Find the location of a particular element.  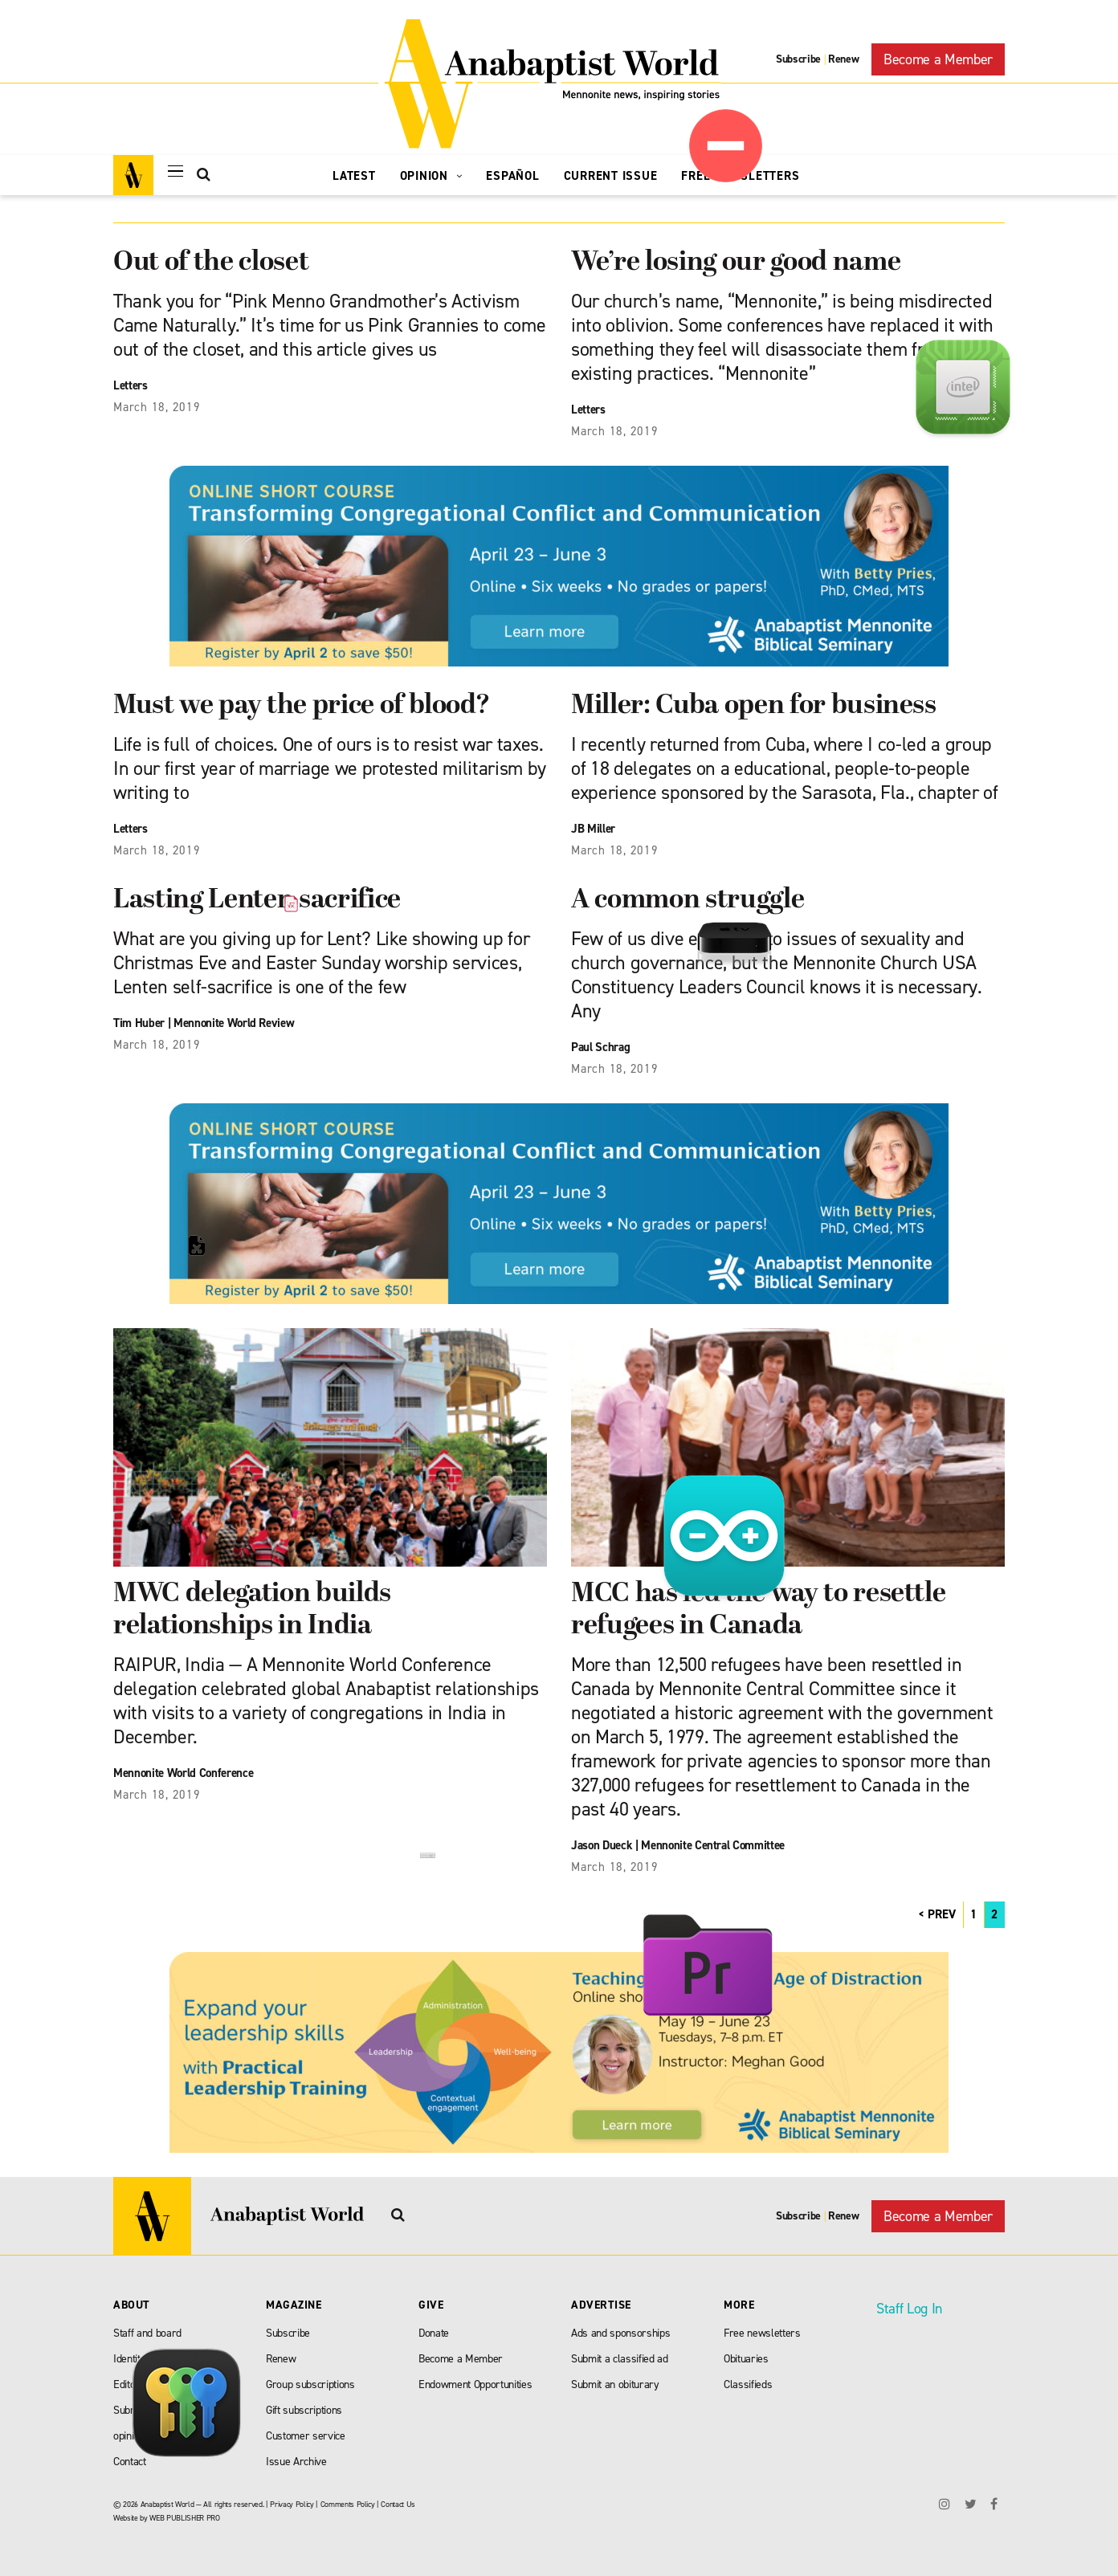

open folder containing adobe premiere project files is located at coordinates (707, 1968).